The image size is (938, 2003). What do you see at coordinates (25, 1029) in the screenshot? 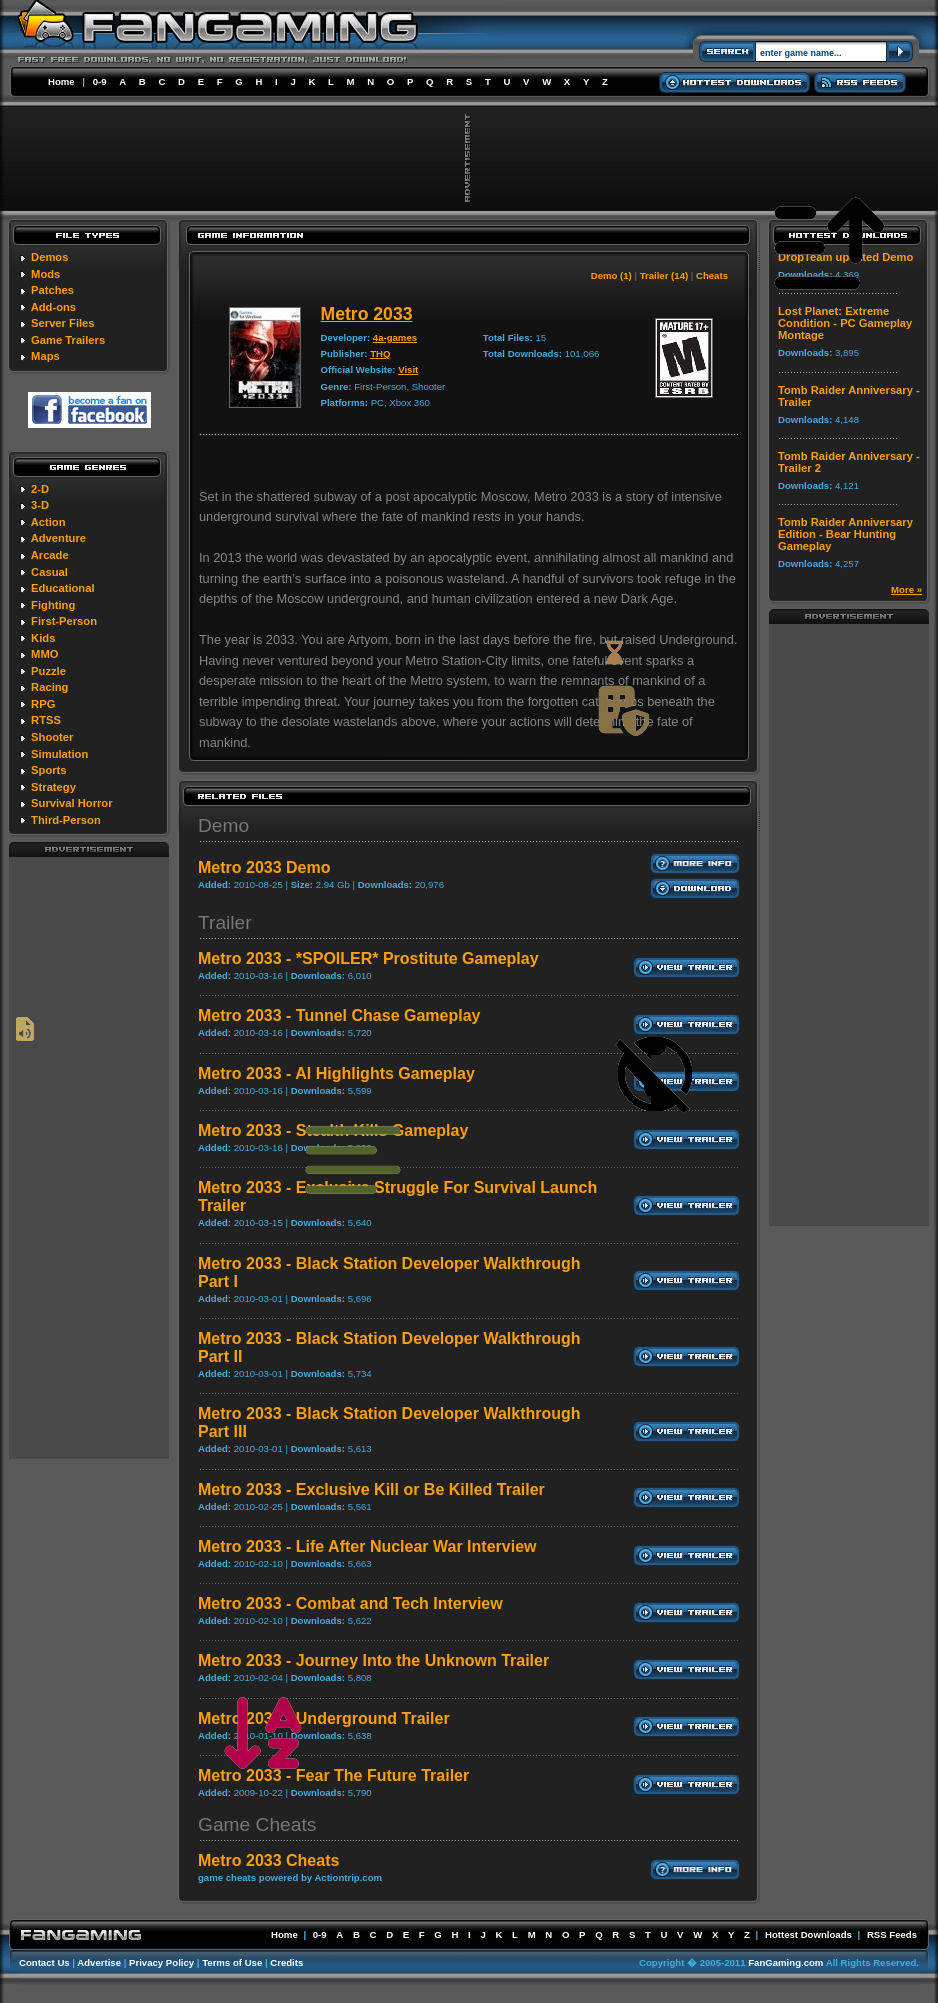
I see `open an audio file` at bounding box center [25, 1029].